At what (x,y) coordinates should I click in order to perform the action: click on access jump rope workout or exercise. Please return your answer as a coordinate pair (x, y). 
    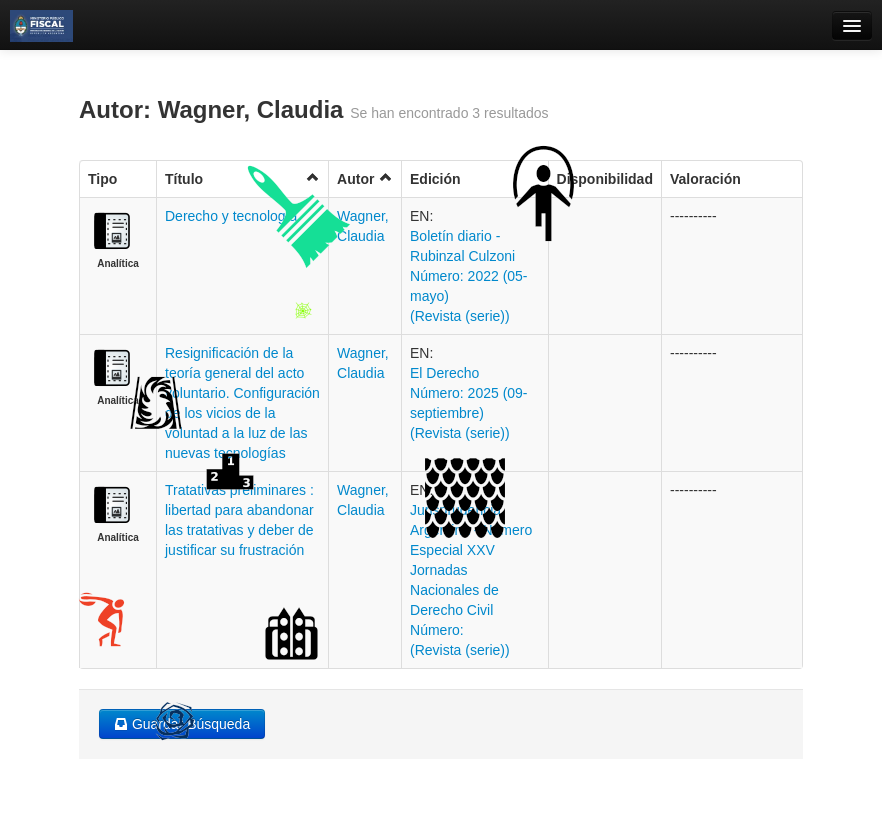
    Looking at the image, I should click on (543, 193).